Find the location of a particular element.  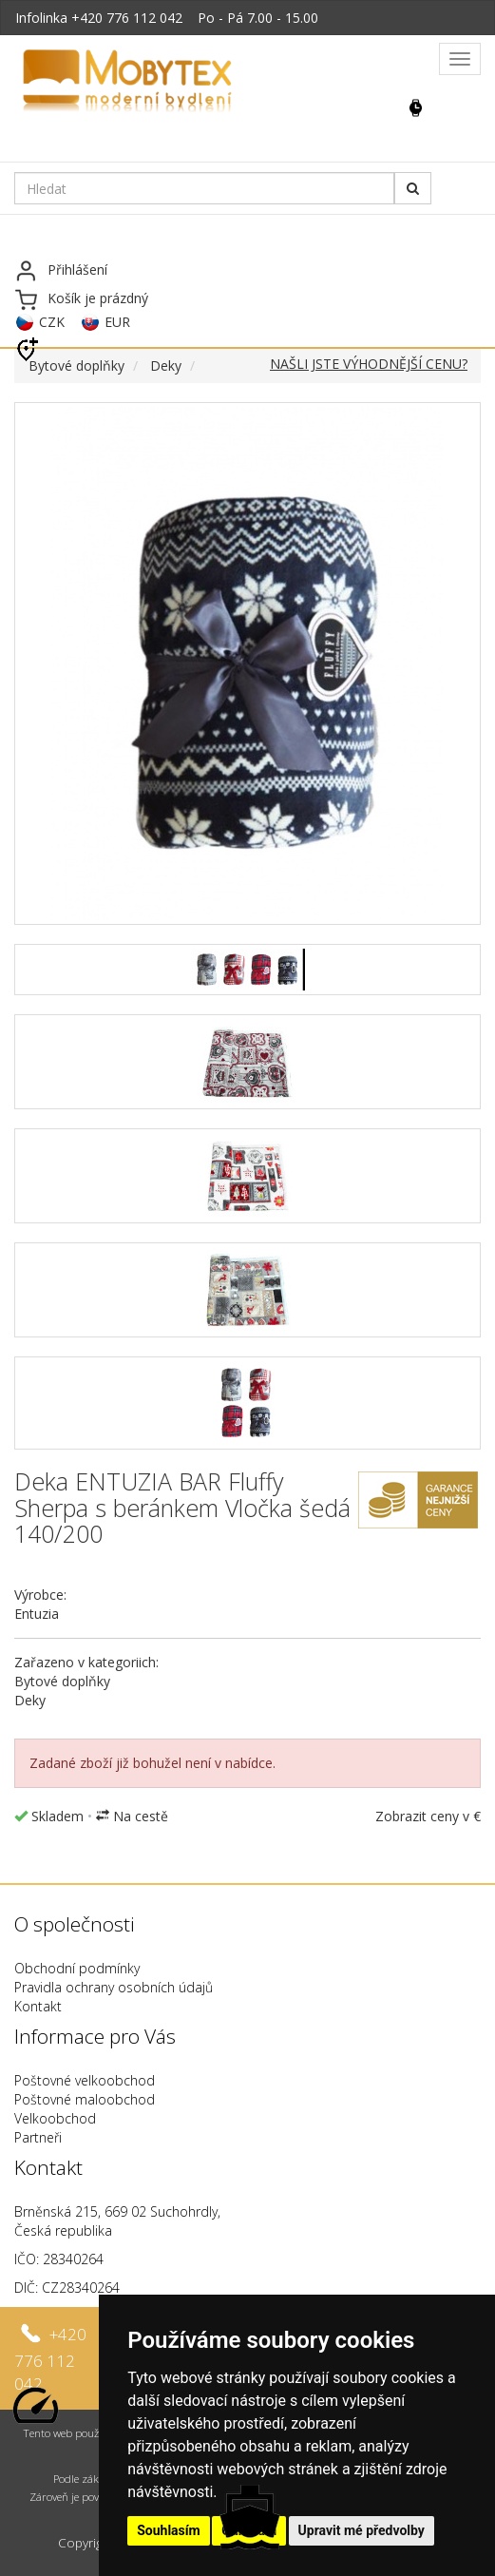

add a new location pin to the map is located at coordinates (26, 349).